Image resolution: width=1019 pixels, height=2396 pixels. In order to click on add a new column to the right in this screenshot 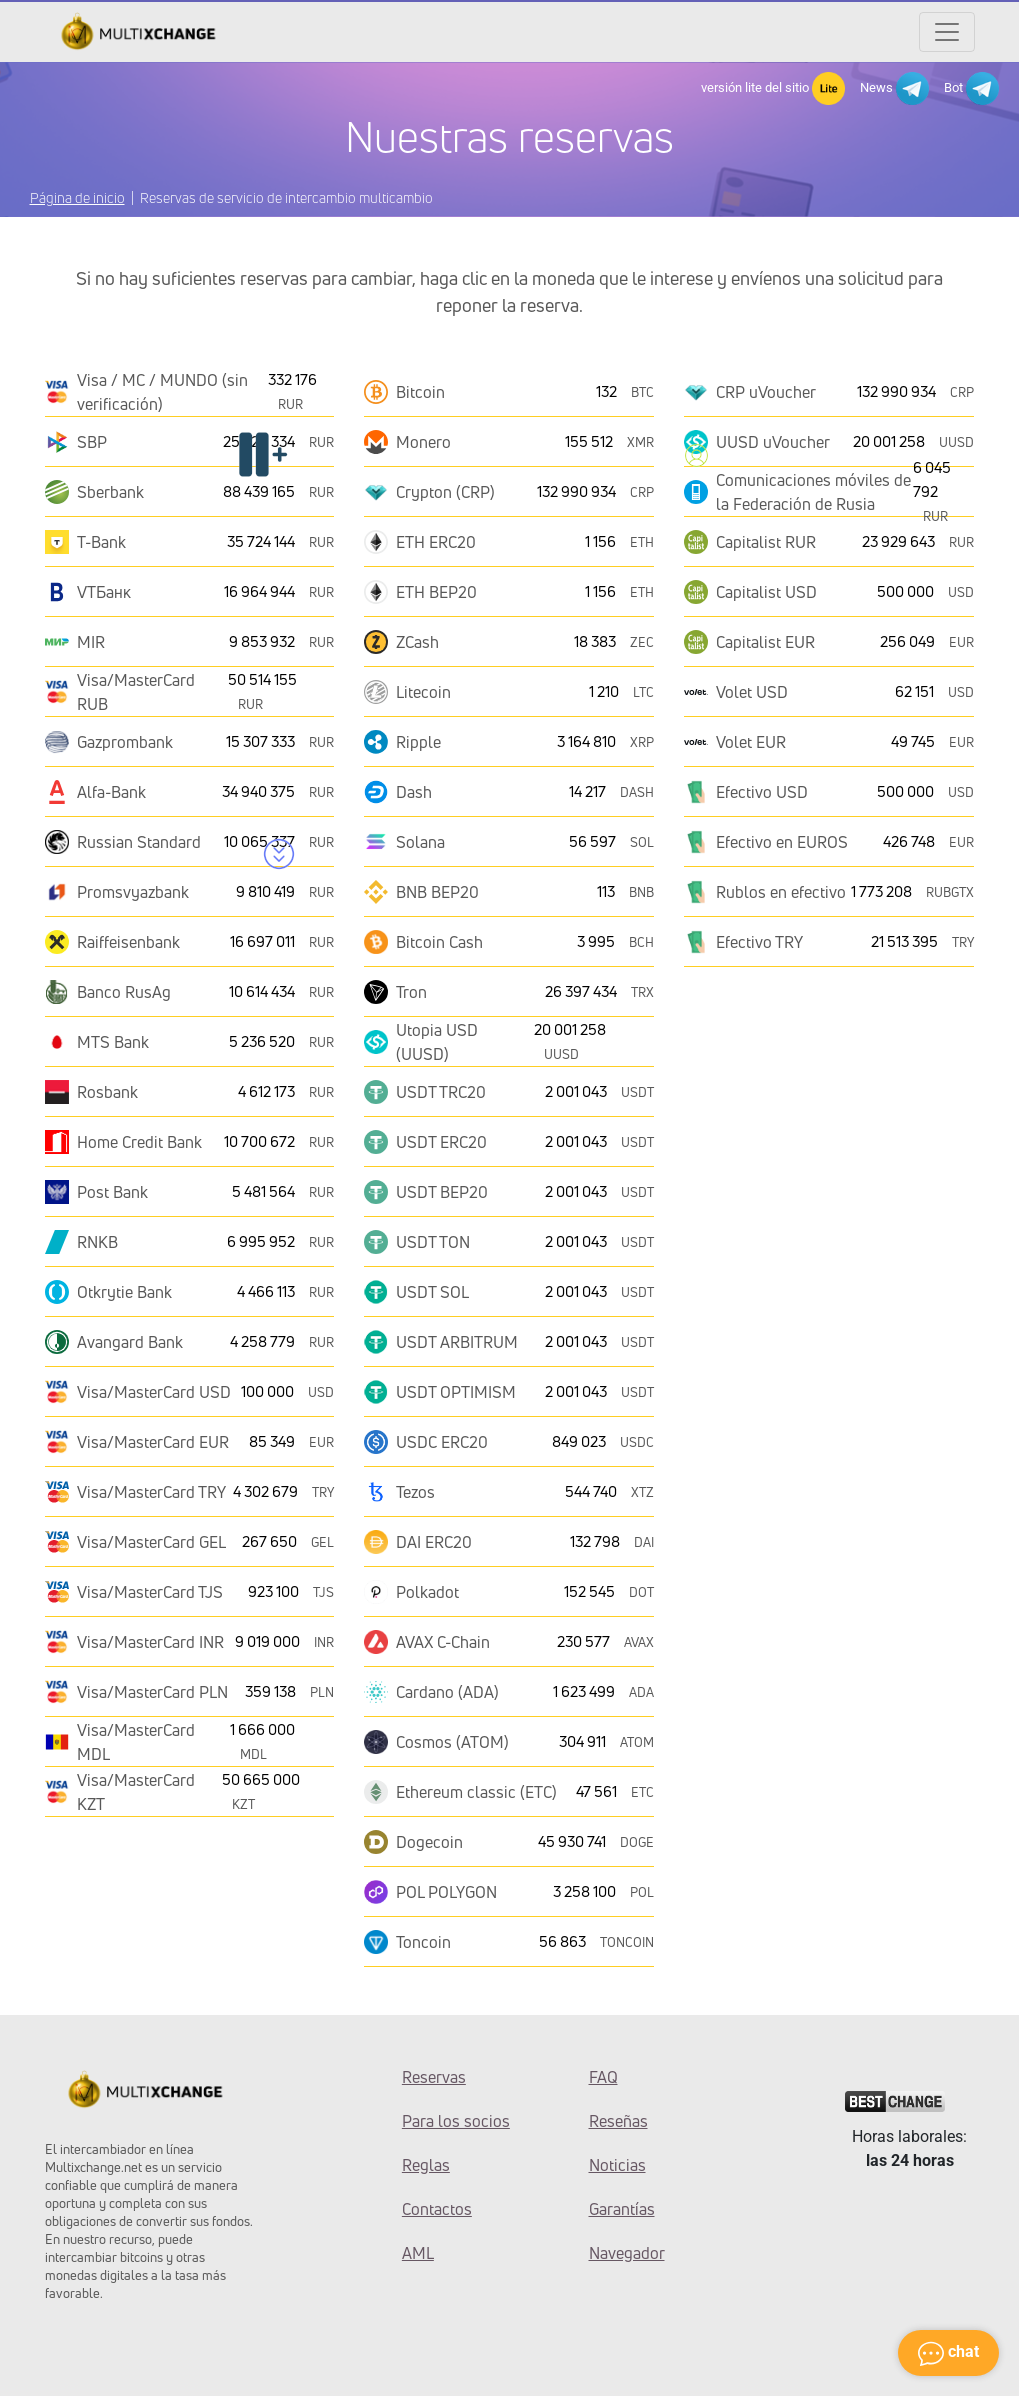, I will do `click(259, 454)`.